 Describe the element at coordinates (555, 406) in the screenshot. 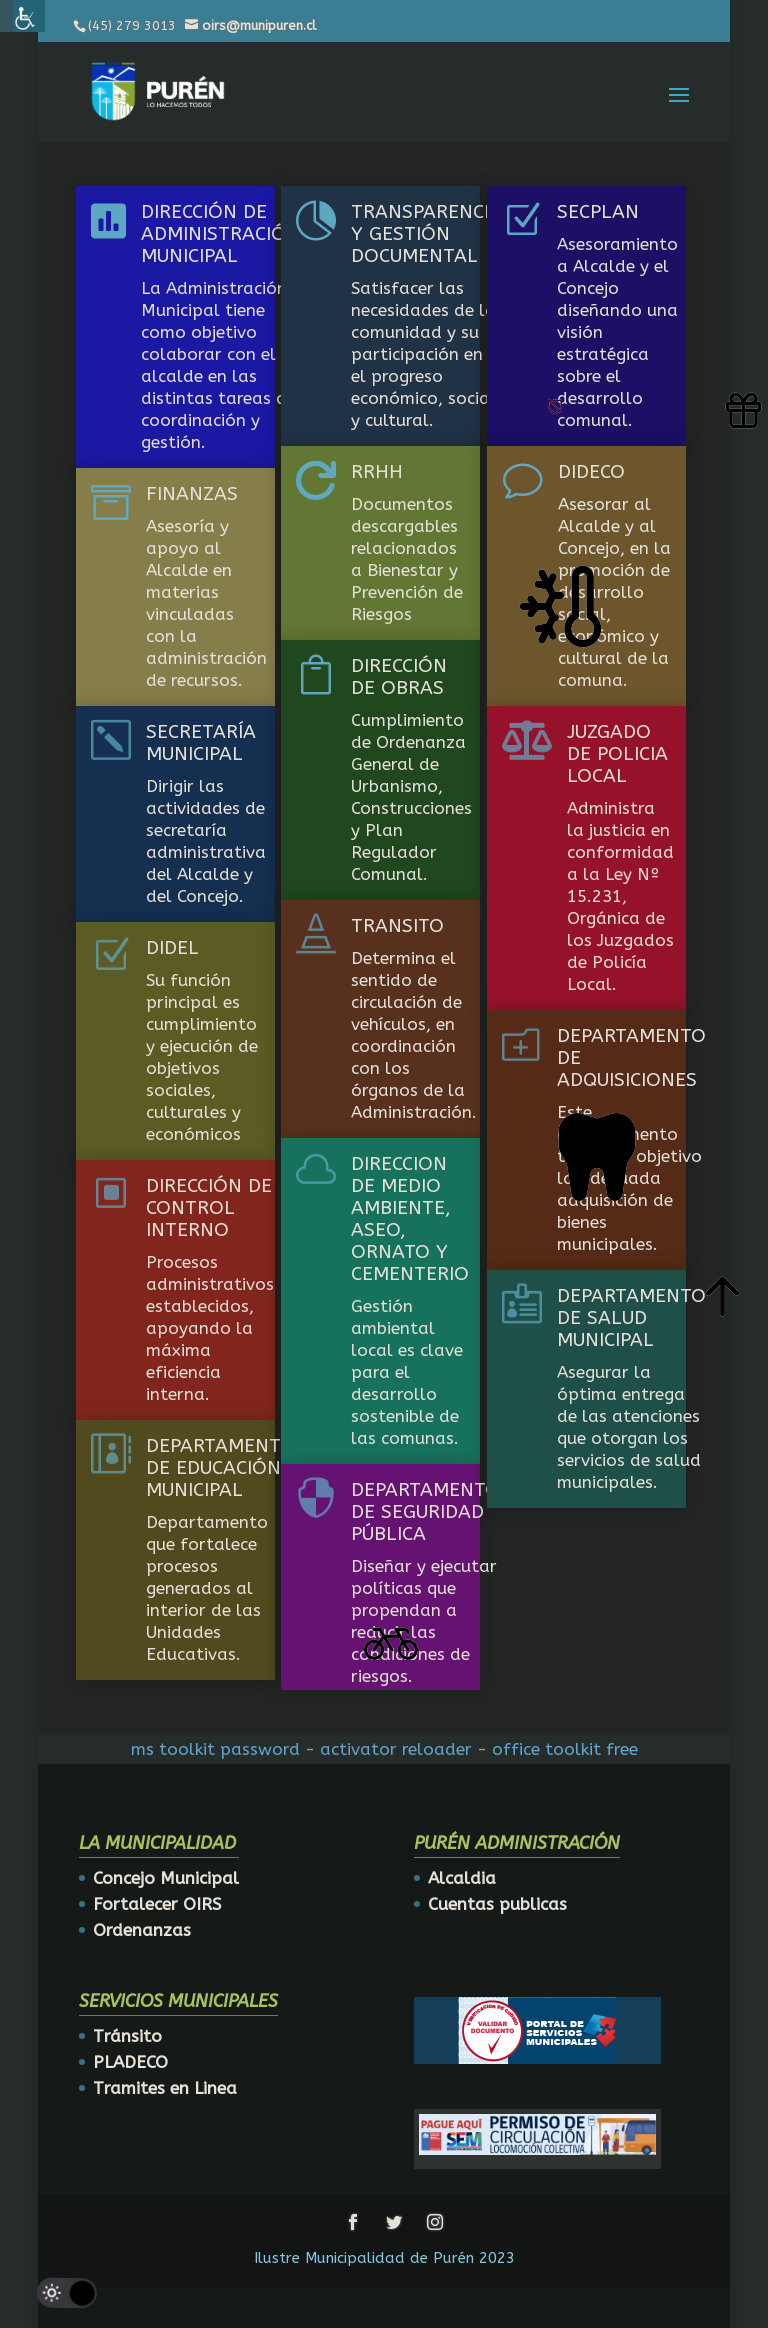

I see `security or protection is disabled` at that location.